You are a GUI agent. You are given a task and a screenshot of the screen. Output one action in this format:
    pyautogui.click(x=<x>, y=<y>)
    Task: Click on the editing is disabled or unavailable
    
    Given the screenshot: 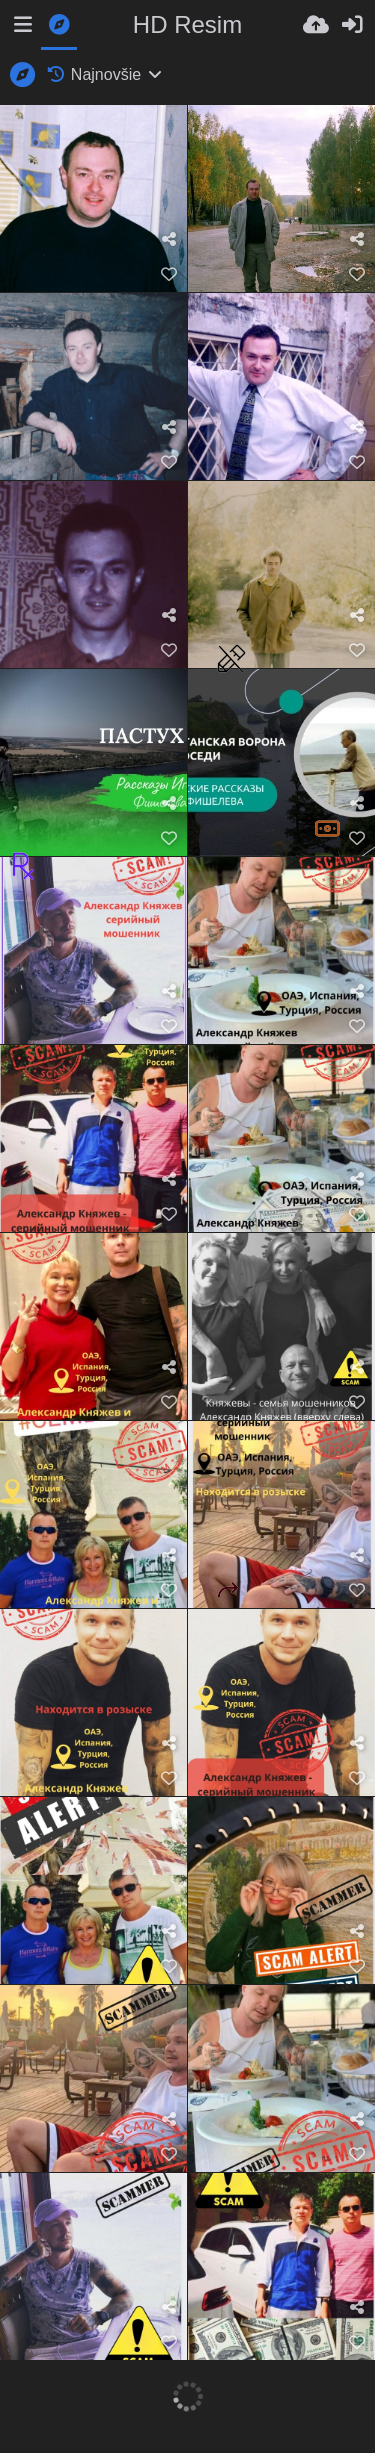 What is the action you would take?
    pyautogui.click(x=231, y=659)
    